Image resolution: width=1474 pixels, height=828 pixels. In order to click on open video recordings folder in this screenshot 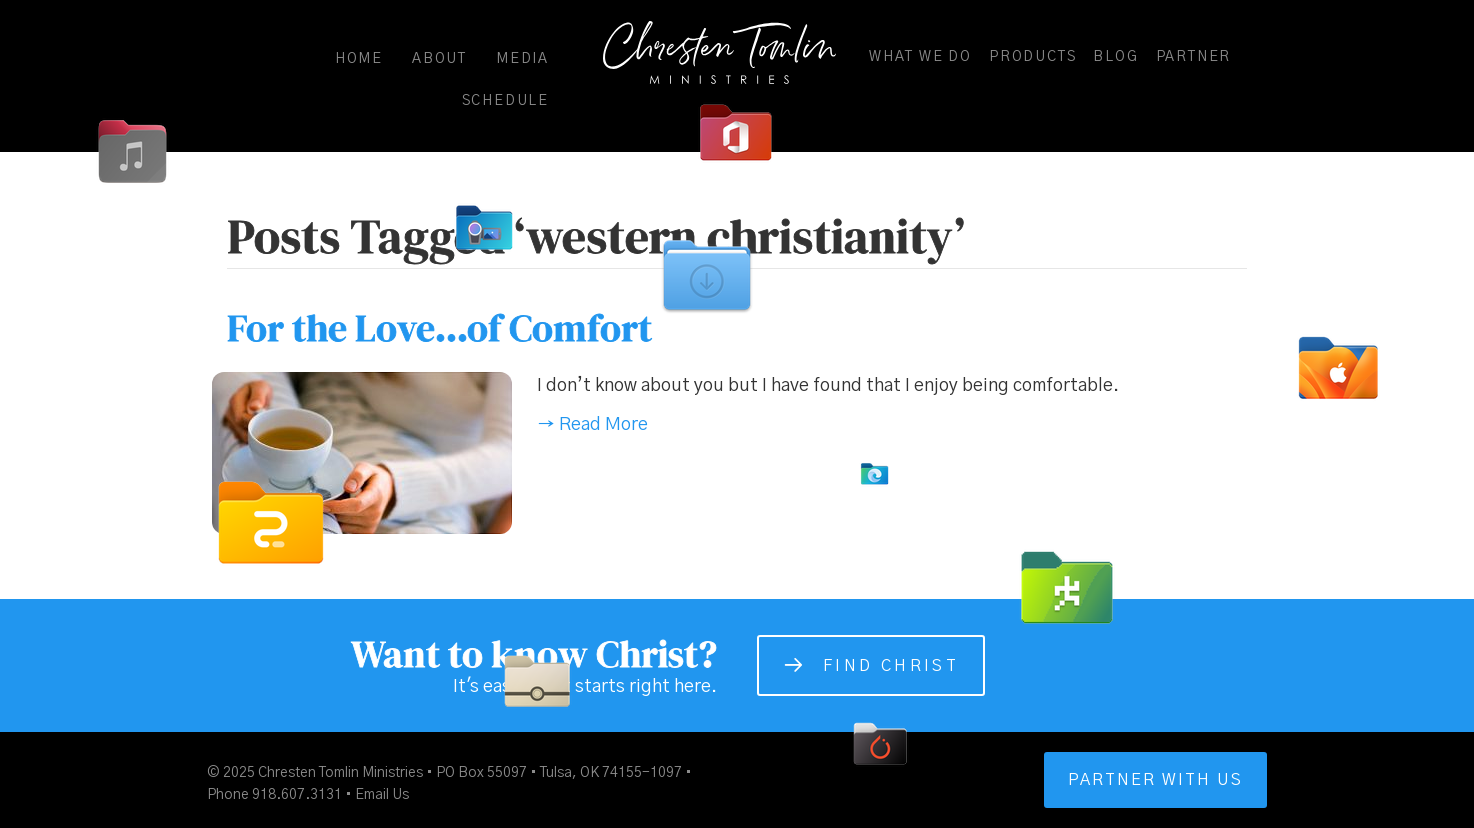, I will do `click(484, 229)`.